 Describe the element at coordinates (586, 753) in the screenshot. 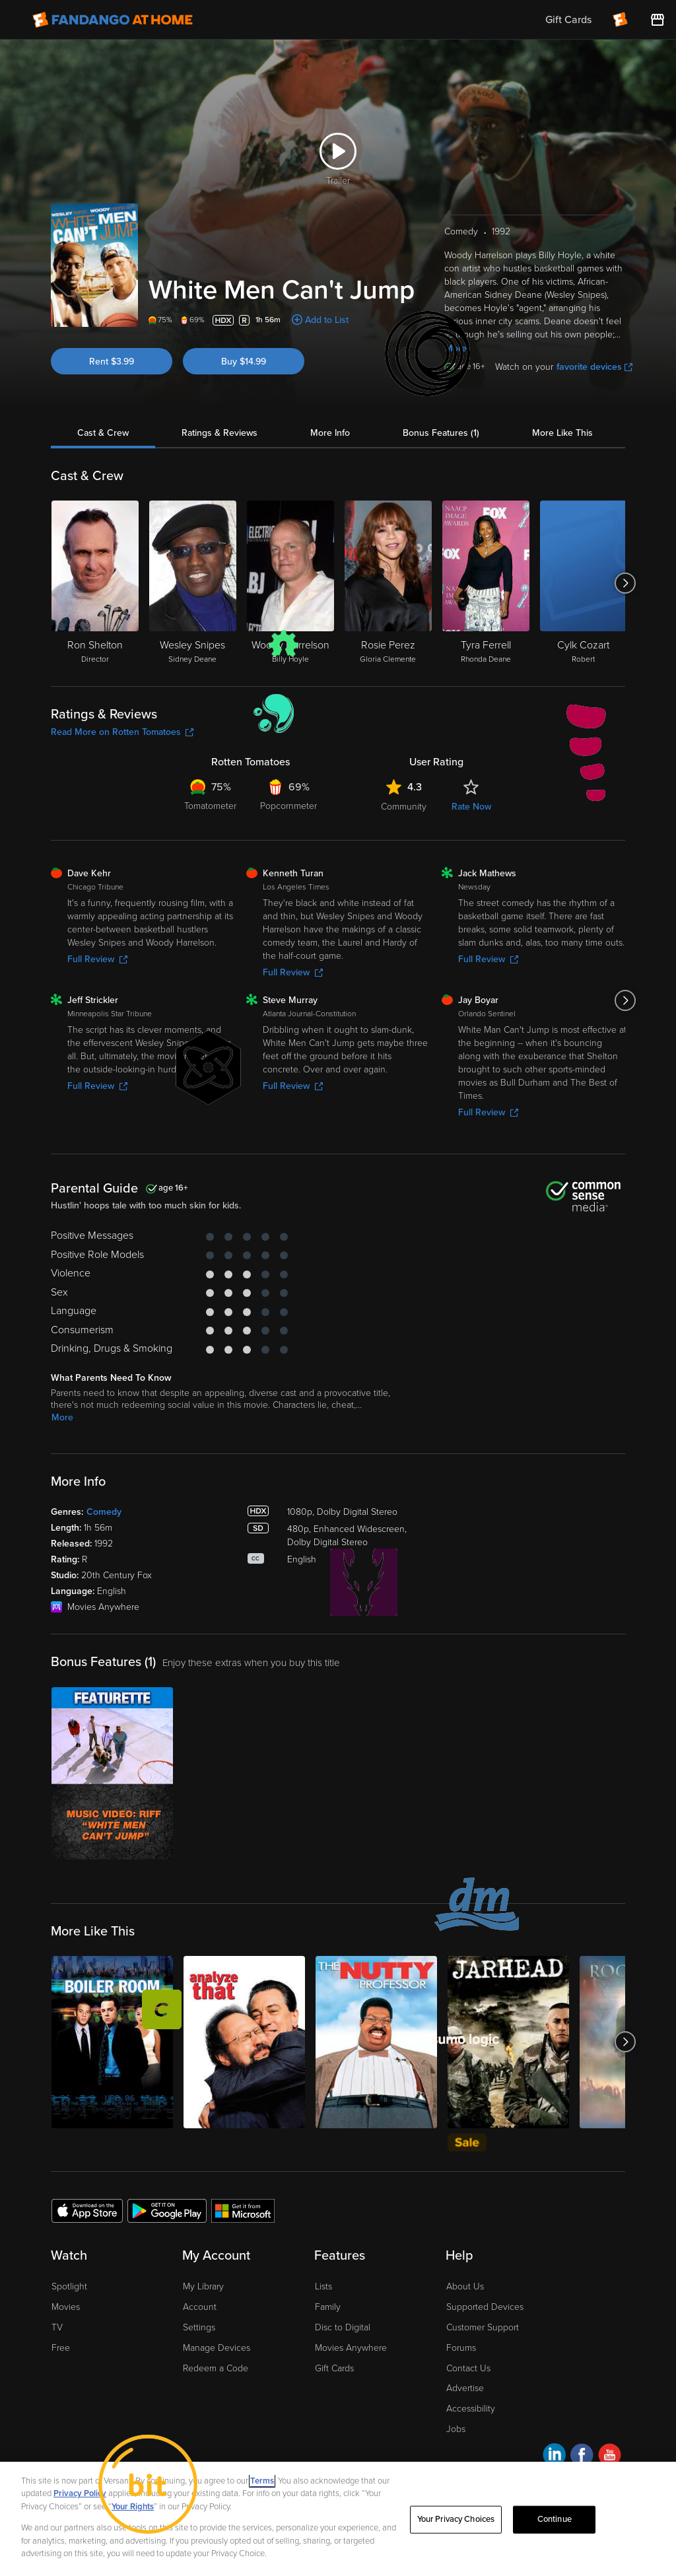

I see `spine game engine logo` at that location.